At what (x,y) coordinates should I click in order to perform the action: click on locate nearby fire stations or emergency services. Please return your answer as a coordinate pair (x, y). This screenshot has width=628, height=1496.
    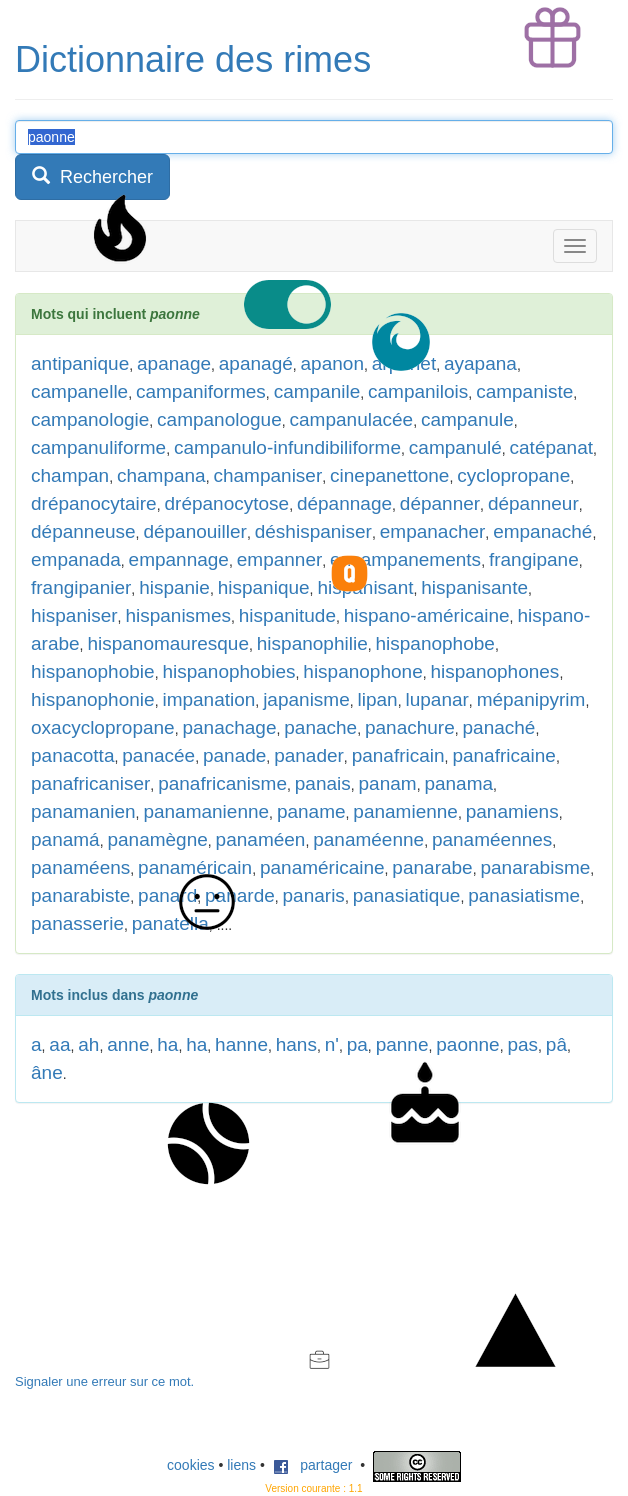
    Looking at the image, I should click on (120, 229).